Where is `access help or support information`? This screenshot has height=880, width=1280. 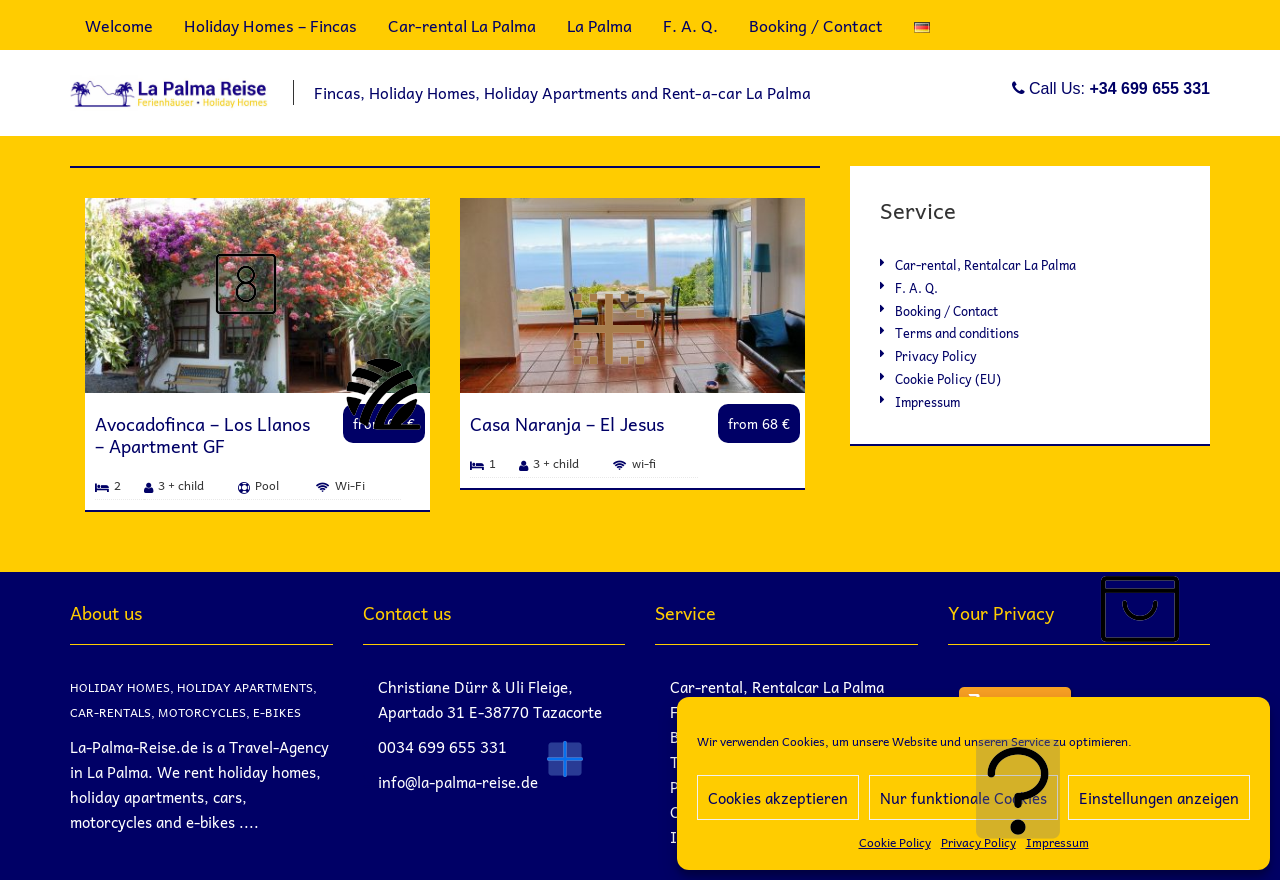 access help or support information is located at coordinates (1018, 789).